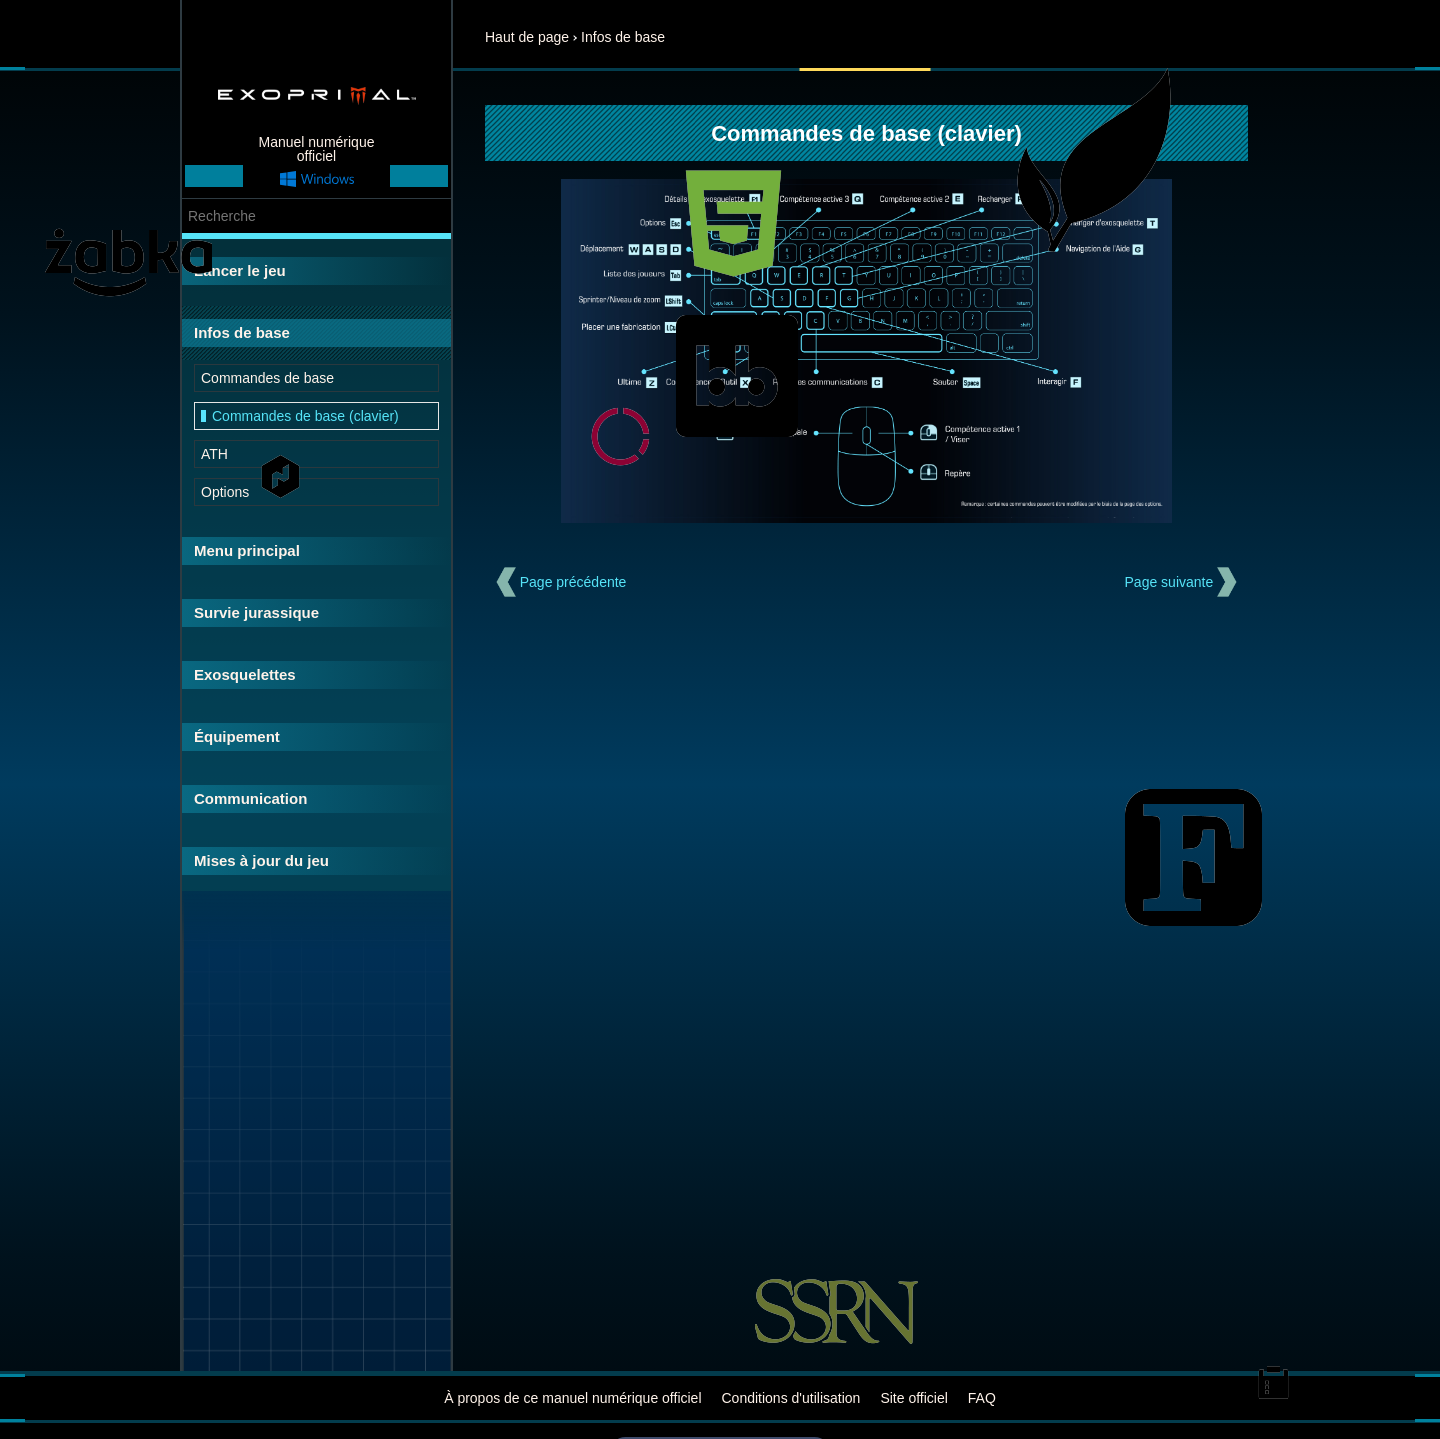 The image size is (1440, 1439). What do you see at coordinates (836, 1311) in the screenshot?
I see `visit SSRN academic research repository` at bounding box center [836, 1311].